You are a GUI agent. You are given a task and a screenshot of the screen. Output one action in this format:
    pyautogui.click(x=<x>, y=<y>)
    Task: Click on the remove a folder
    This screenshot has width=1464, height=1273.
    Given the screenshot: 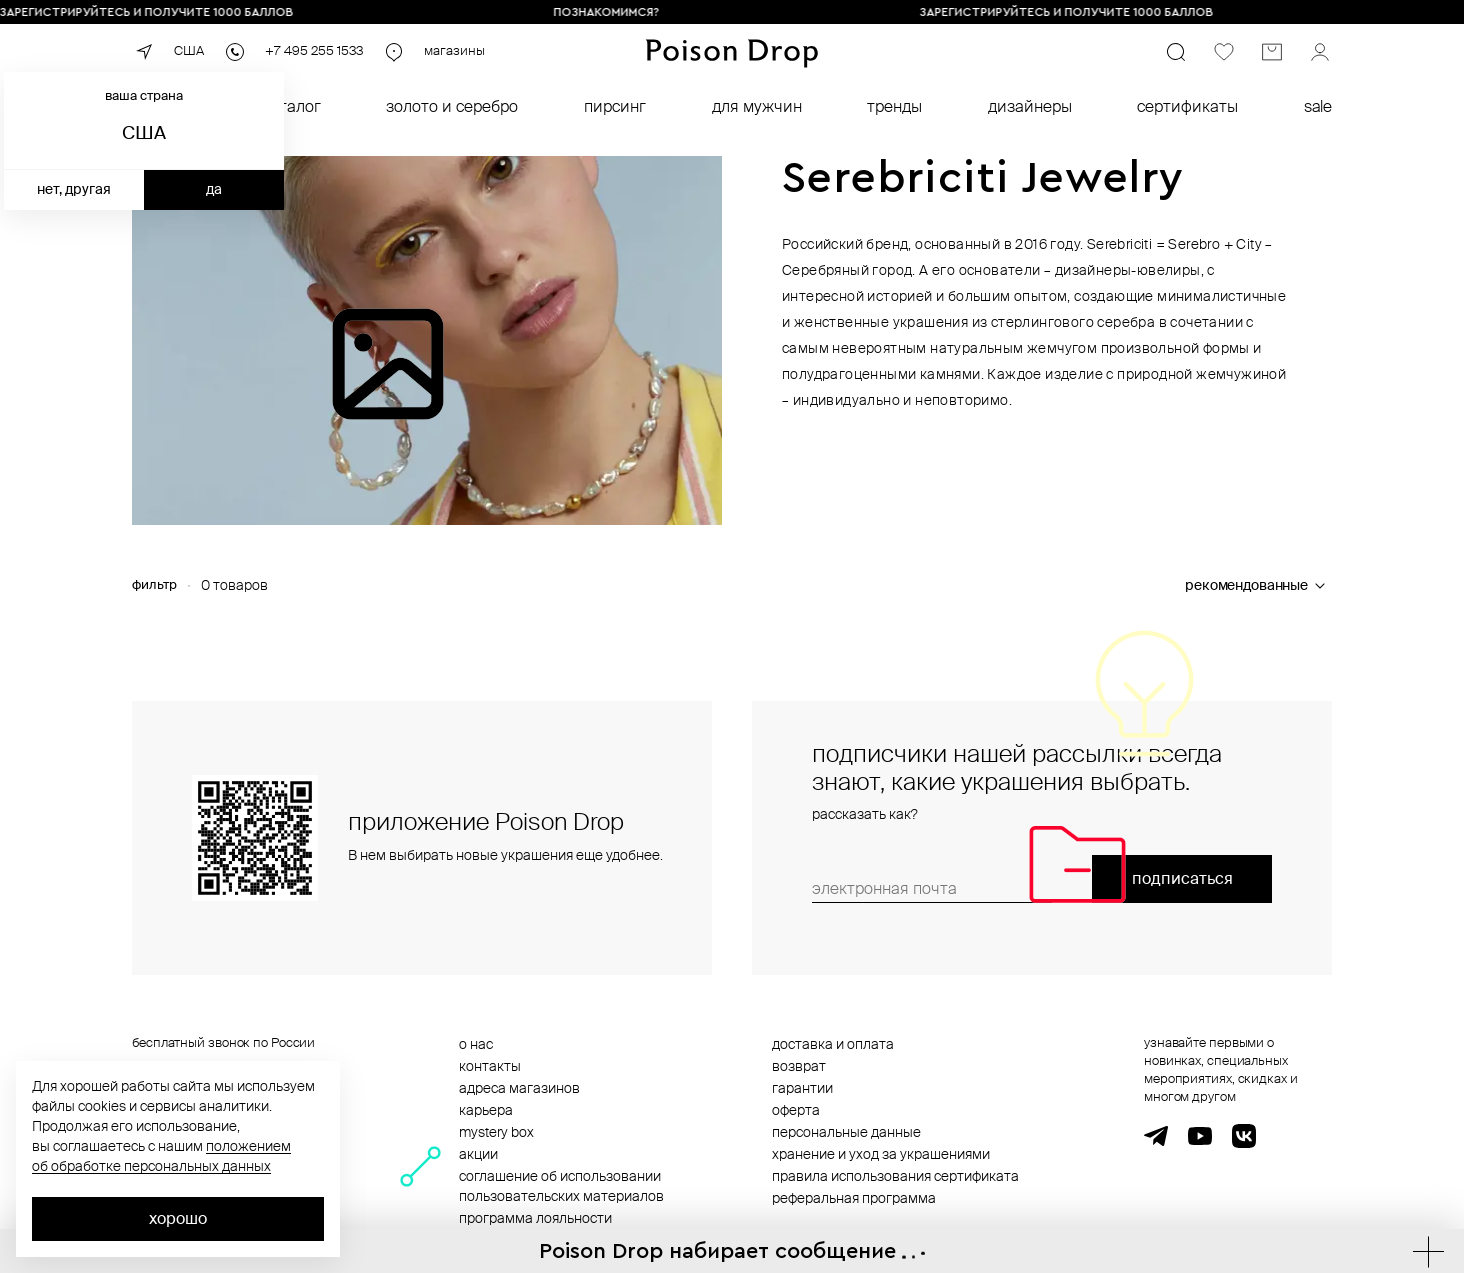 What is the action you would take?
    pyautogui.click(x=1077, y=862)
    